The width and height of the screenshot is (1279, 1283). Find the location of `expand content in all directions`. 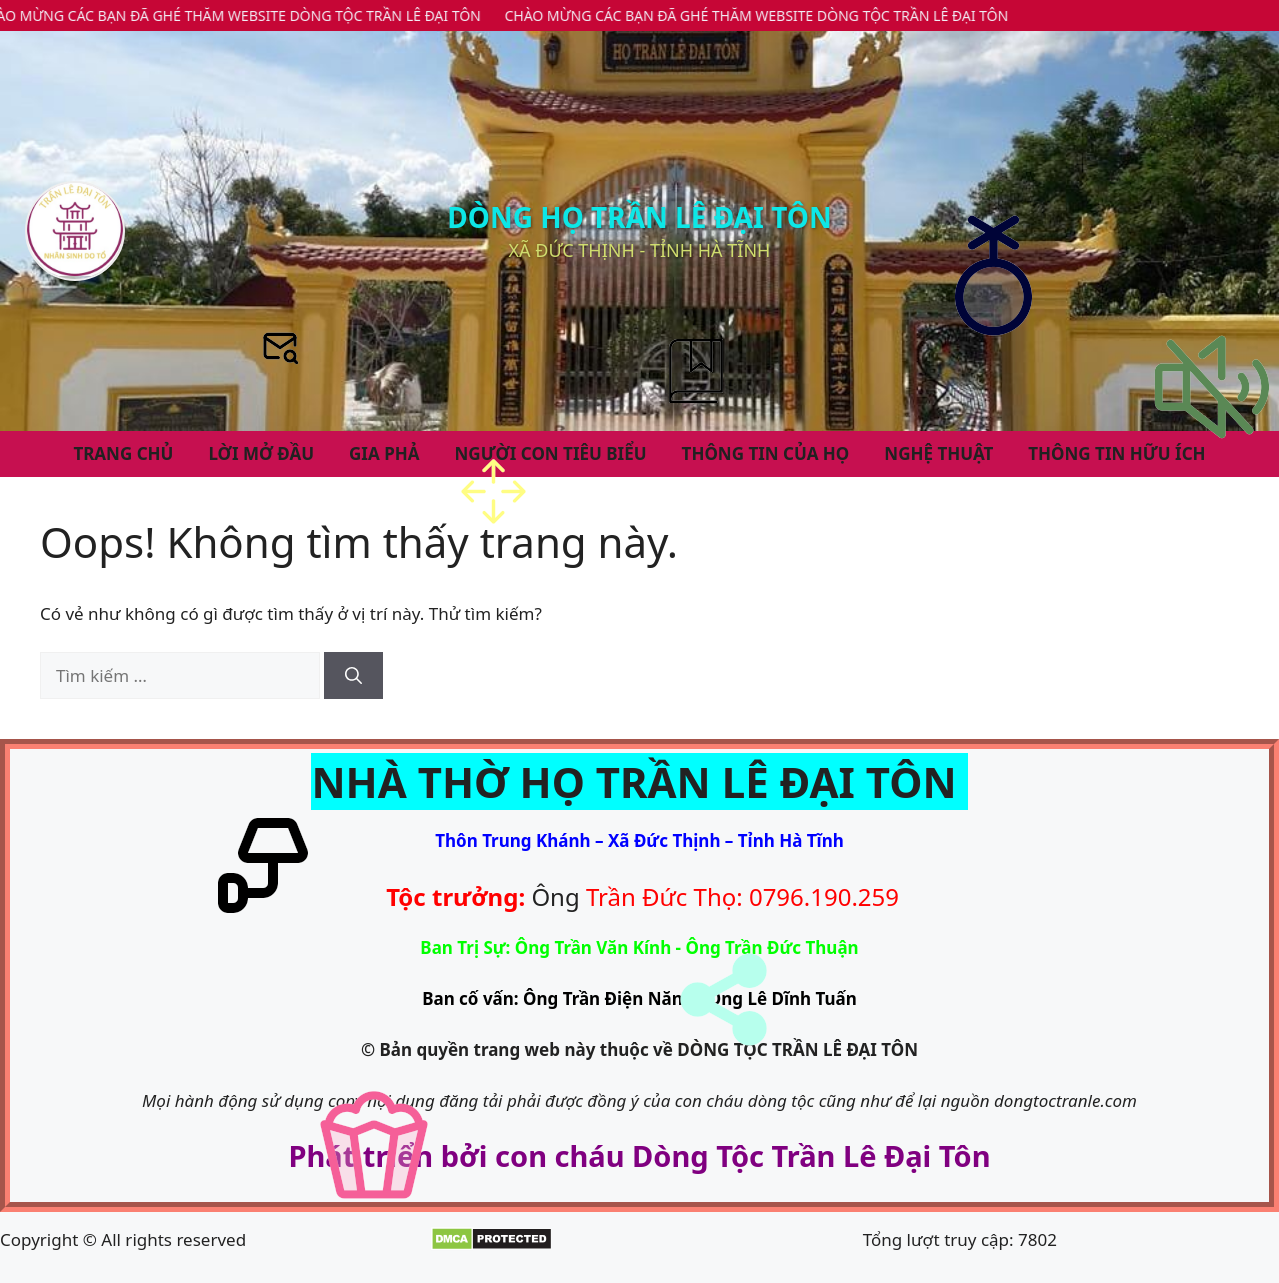

expand content in all directions is located at coordinates (493, 491).